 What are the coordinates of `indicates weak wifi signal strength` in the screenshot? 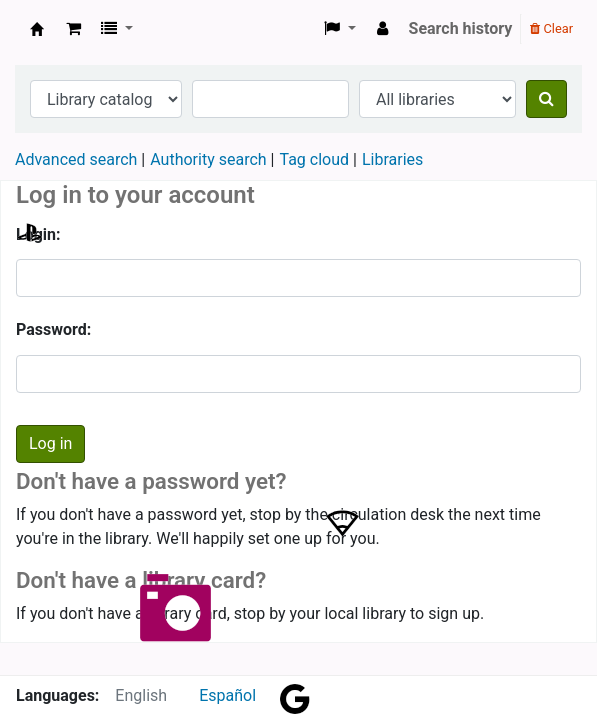 It's located at (342, 523).